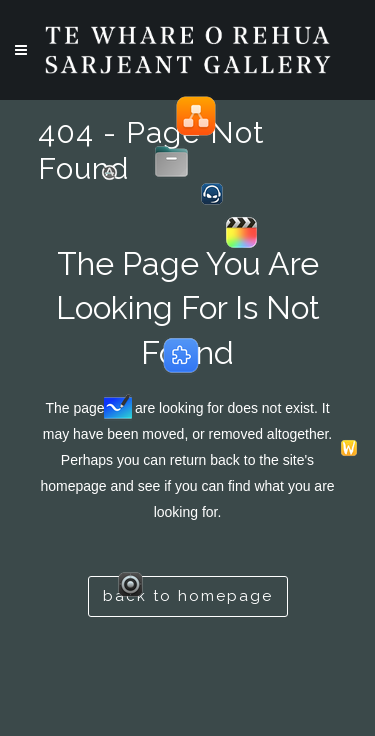  I want to click on open the wayland display server application, so click(349, 448).